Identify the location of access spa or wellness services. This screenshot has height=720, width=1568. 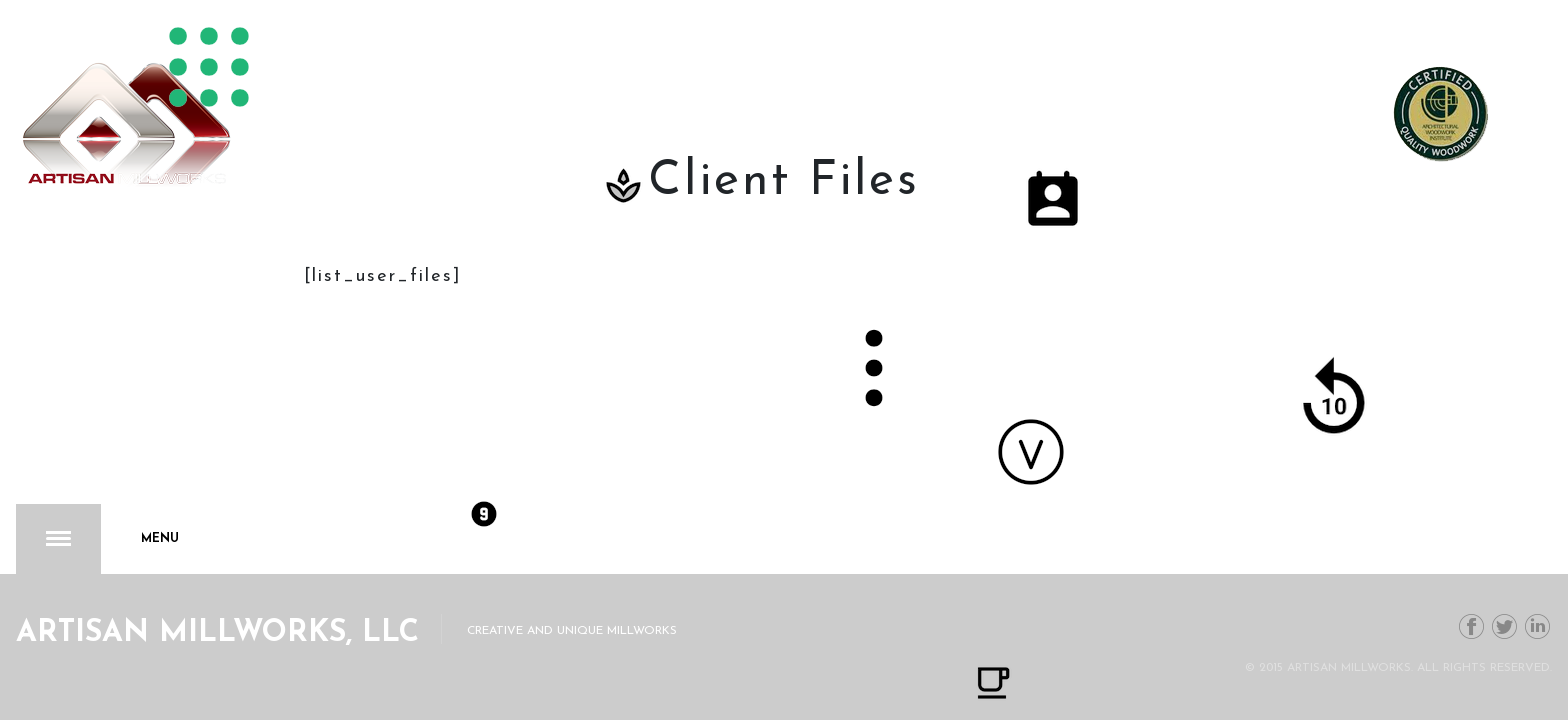
(623, 185).